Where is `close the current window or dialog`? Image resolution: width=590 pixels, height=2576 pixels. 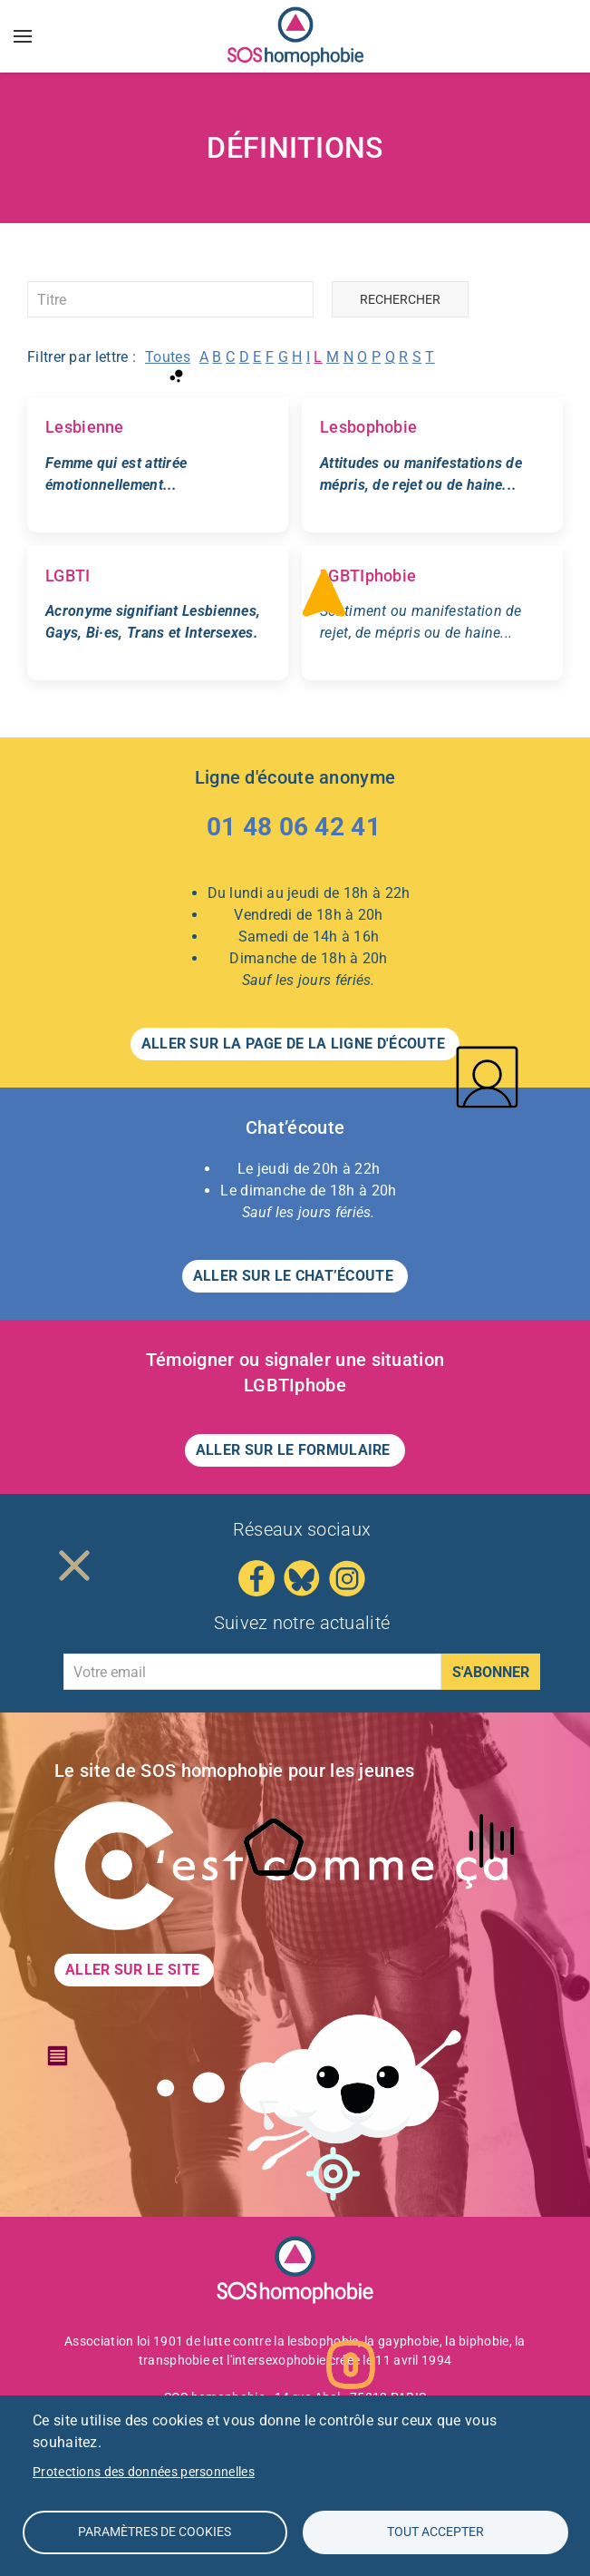
close the current window or dialog is located at coordinates (74, 1566).